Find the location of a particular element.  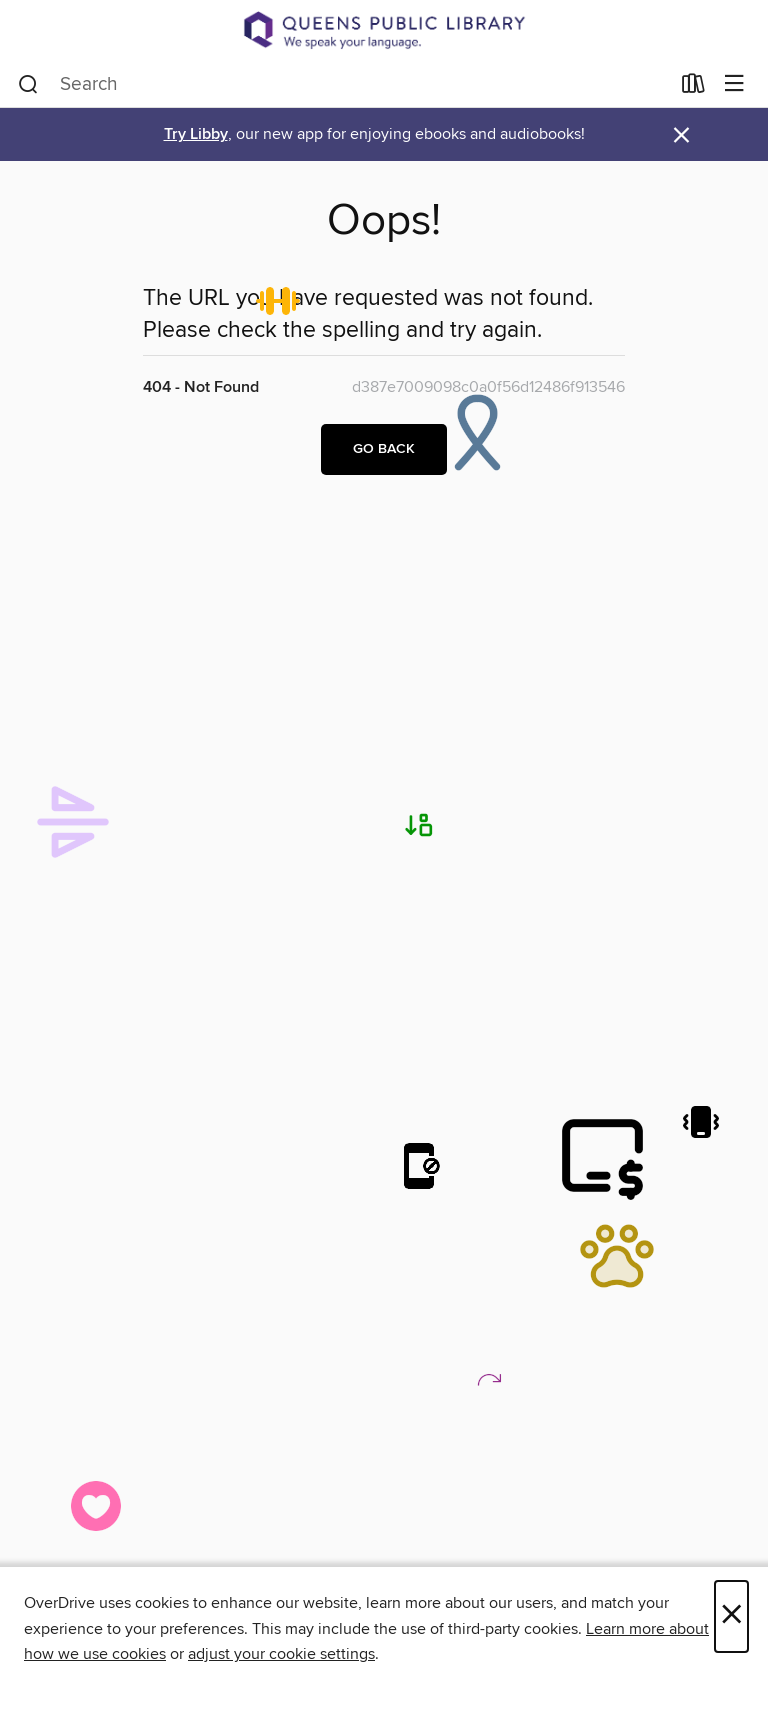

access pet-related features or settings is located at coordinates (617, 1256).